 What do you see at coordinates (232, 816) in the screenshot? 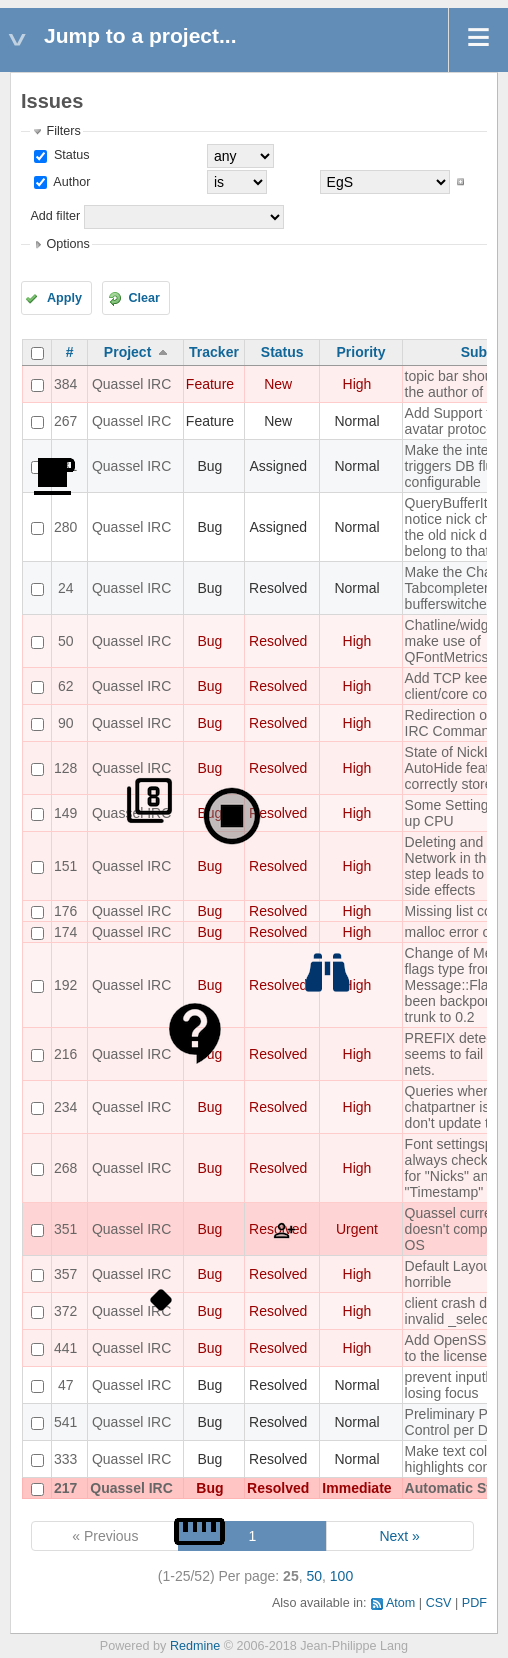
I see `stop media playback` at bounding box center [232, 816].